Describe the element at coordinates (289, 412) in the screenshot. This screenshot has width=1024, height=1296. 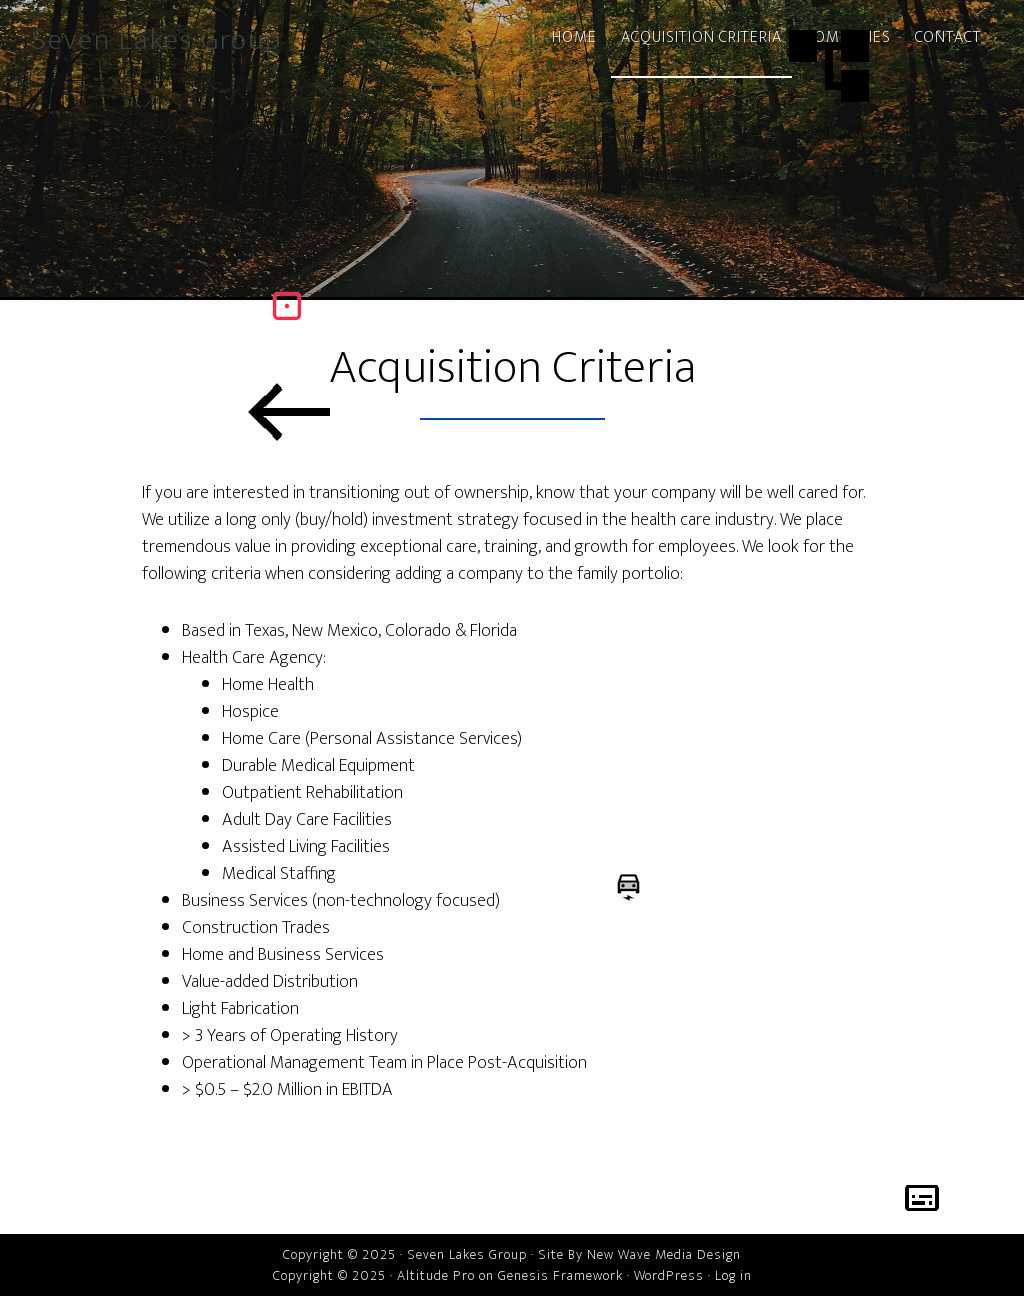
I see `navigate back or return to previous screen` at that location.